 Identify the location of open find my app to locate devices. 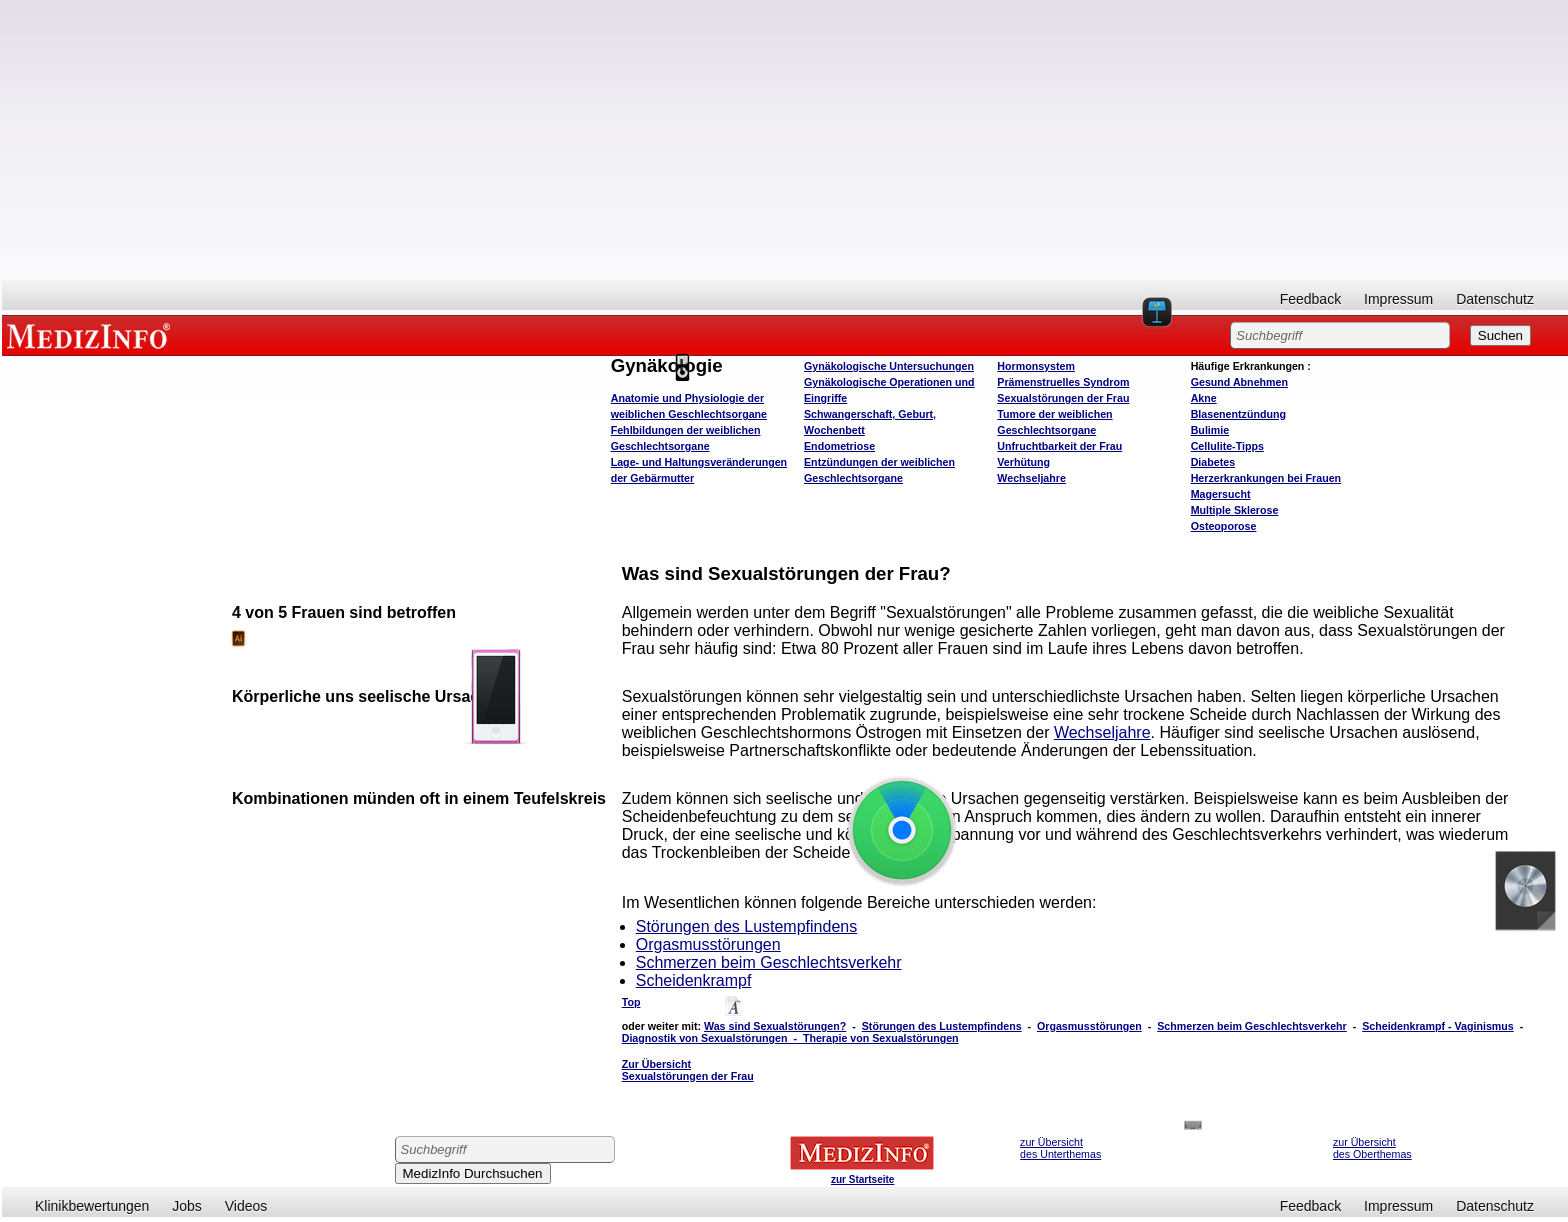
(902, 830).